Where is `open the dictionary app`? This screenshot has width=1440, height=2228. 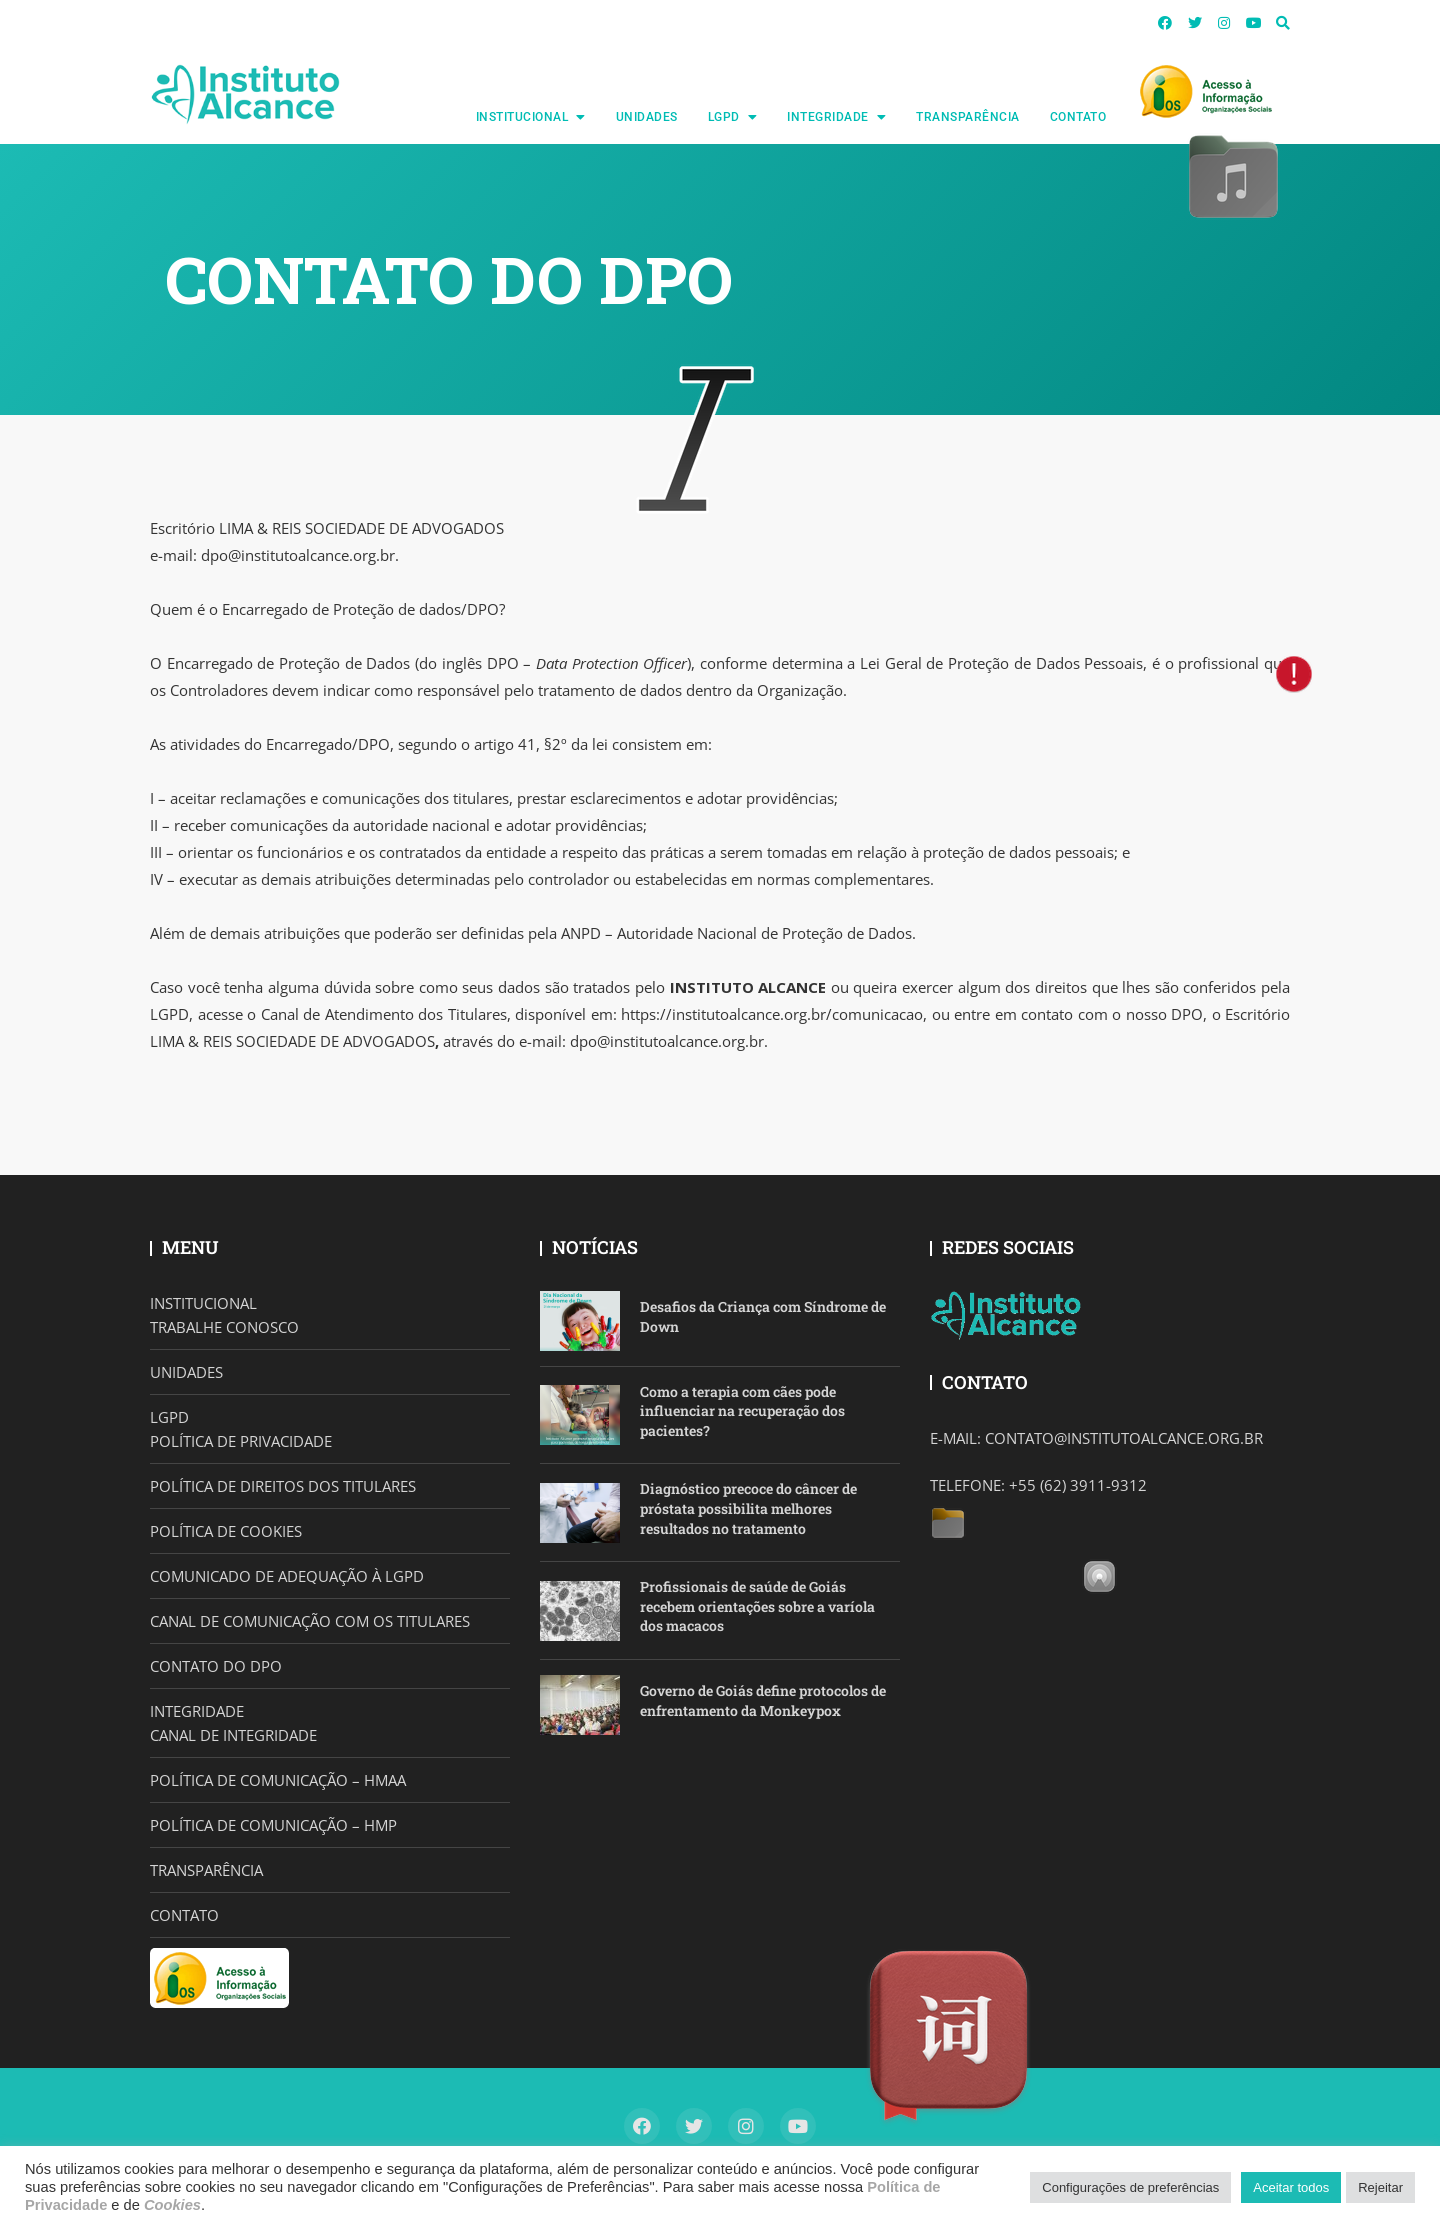 open the dictionary app is located at coordinates (948, 2029).